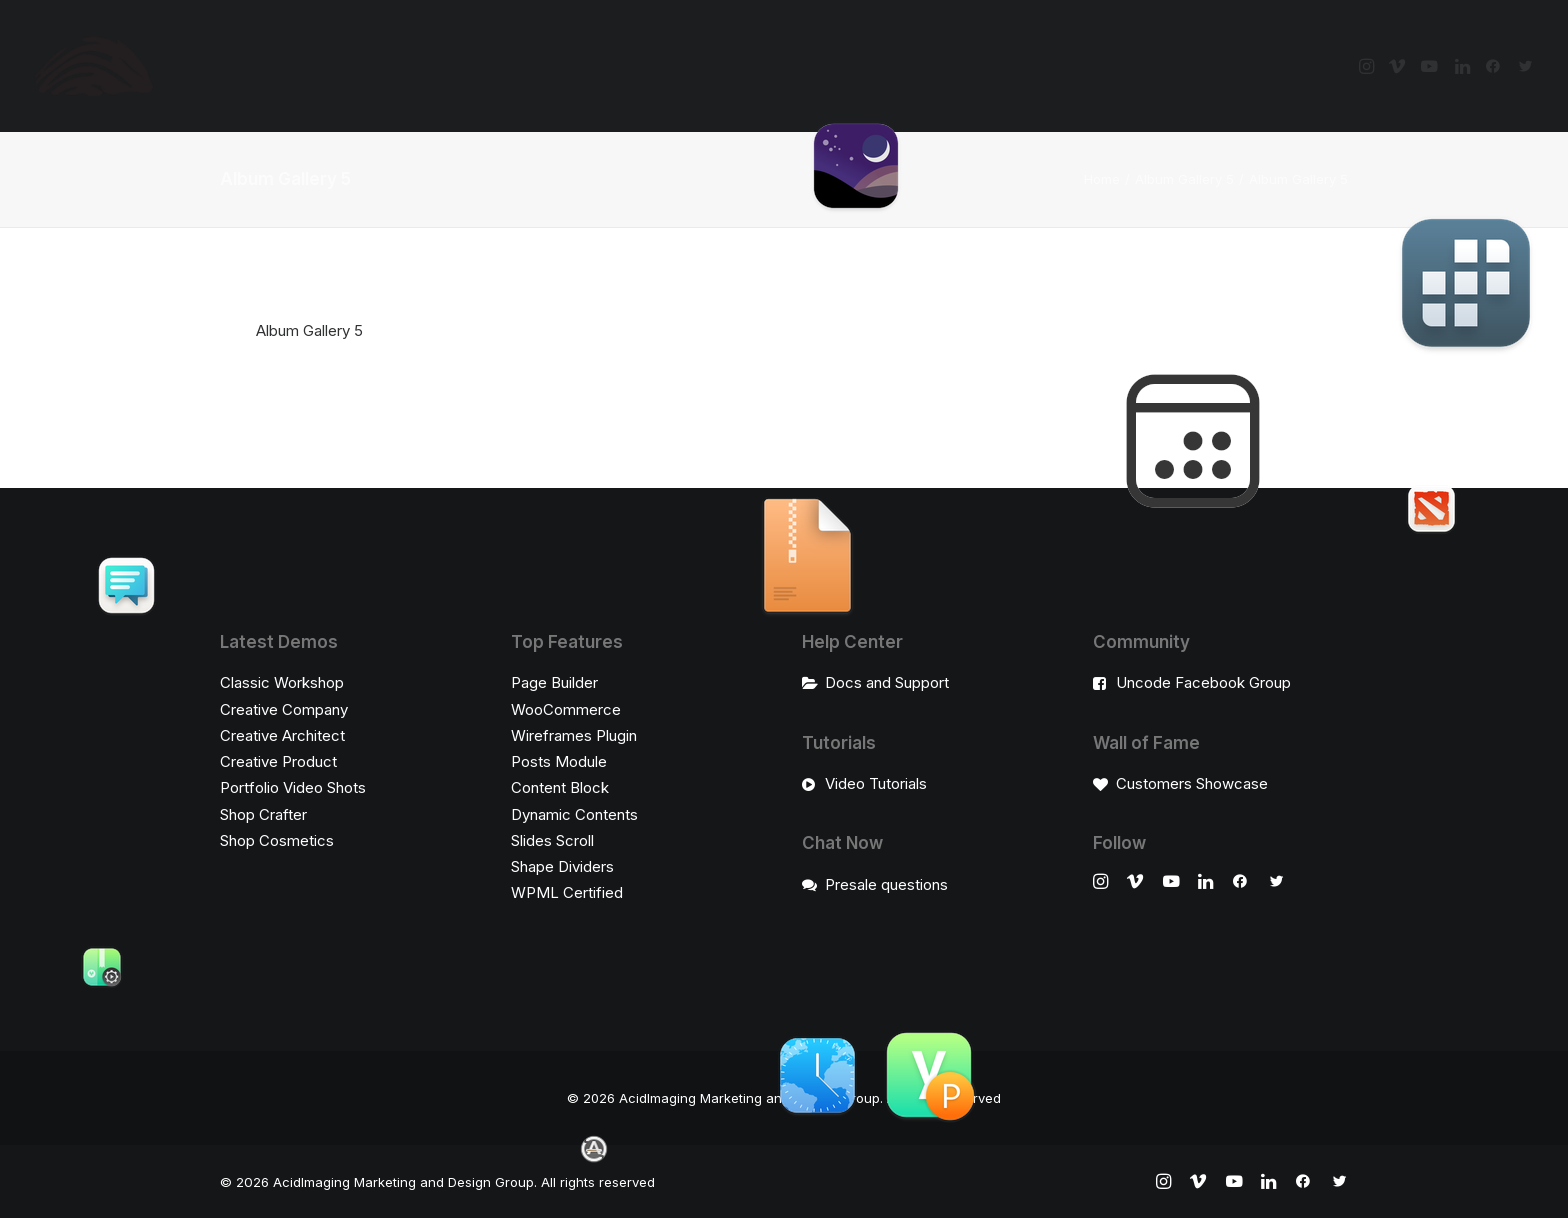  I want to click on open network time protocol settings, so click(817, 1075).